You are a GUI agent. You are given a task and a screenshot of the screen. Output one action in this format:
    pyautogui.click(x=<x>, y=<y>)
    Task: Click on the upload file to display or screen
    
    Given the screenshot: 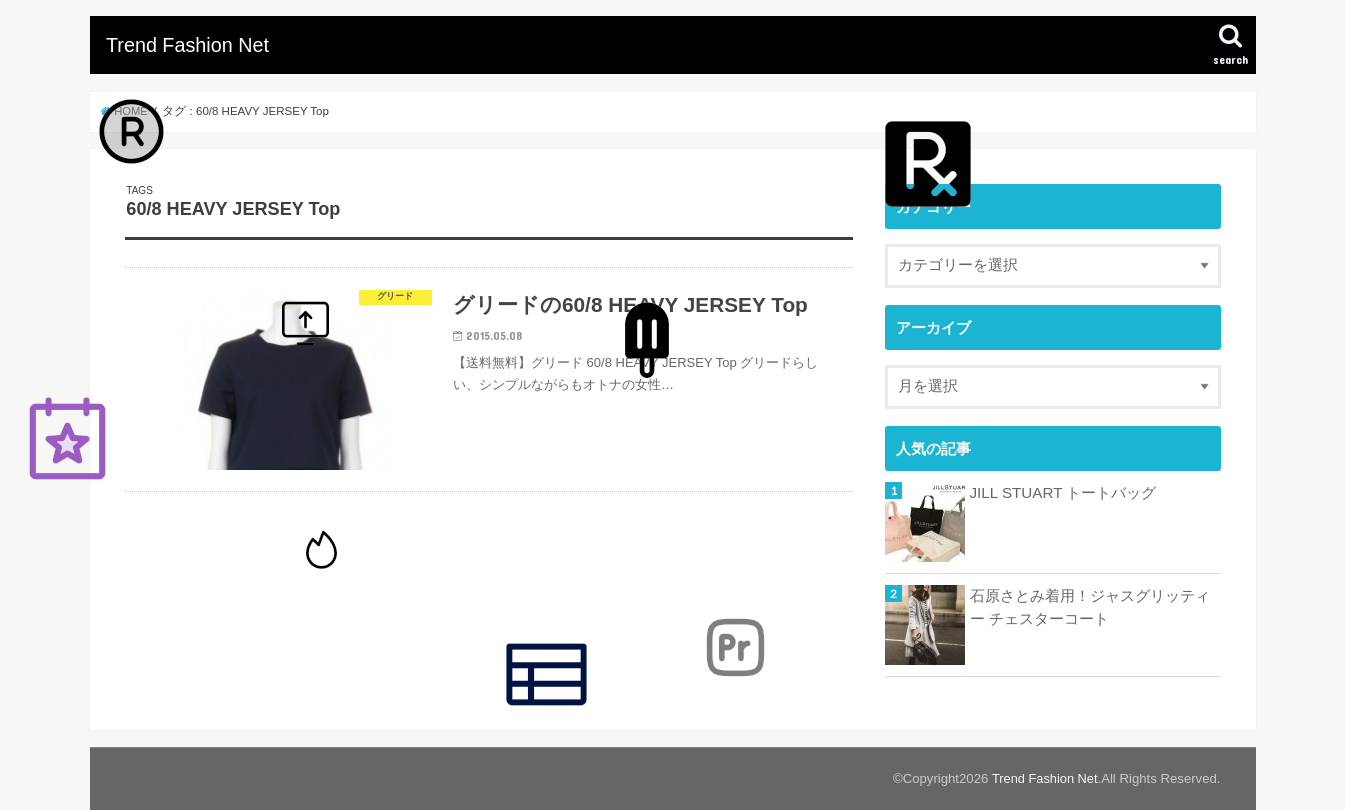 What is the action you would take?
    pyautogui.click(x=305, y=321)
    